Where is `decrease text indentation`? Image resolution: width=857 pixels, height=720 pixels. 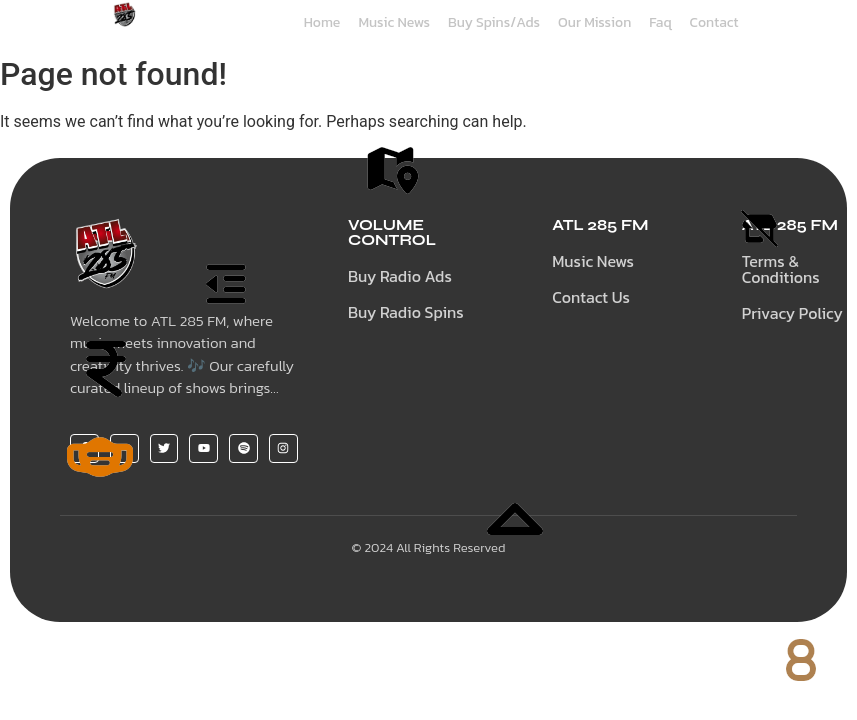
decrease text indentation is located at coordinates (226, 284).